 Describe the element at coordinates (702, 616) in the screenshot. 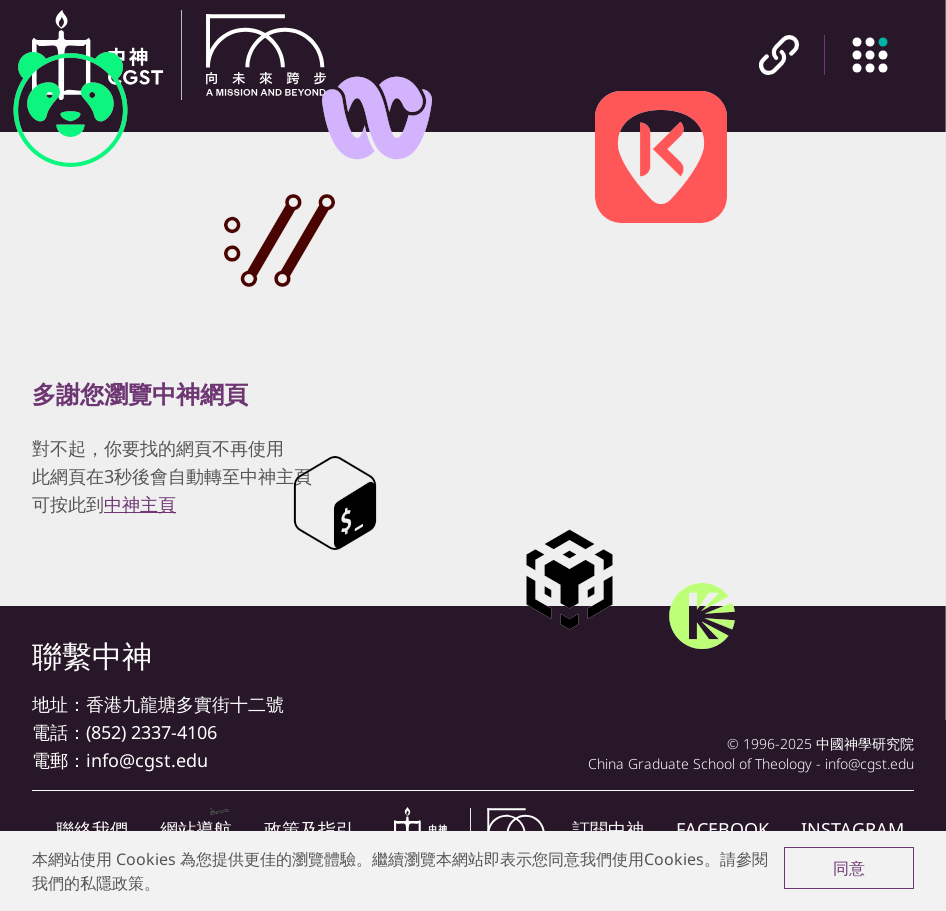

I see `open the Kinopoisk app` at that location.